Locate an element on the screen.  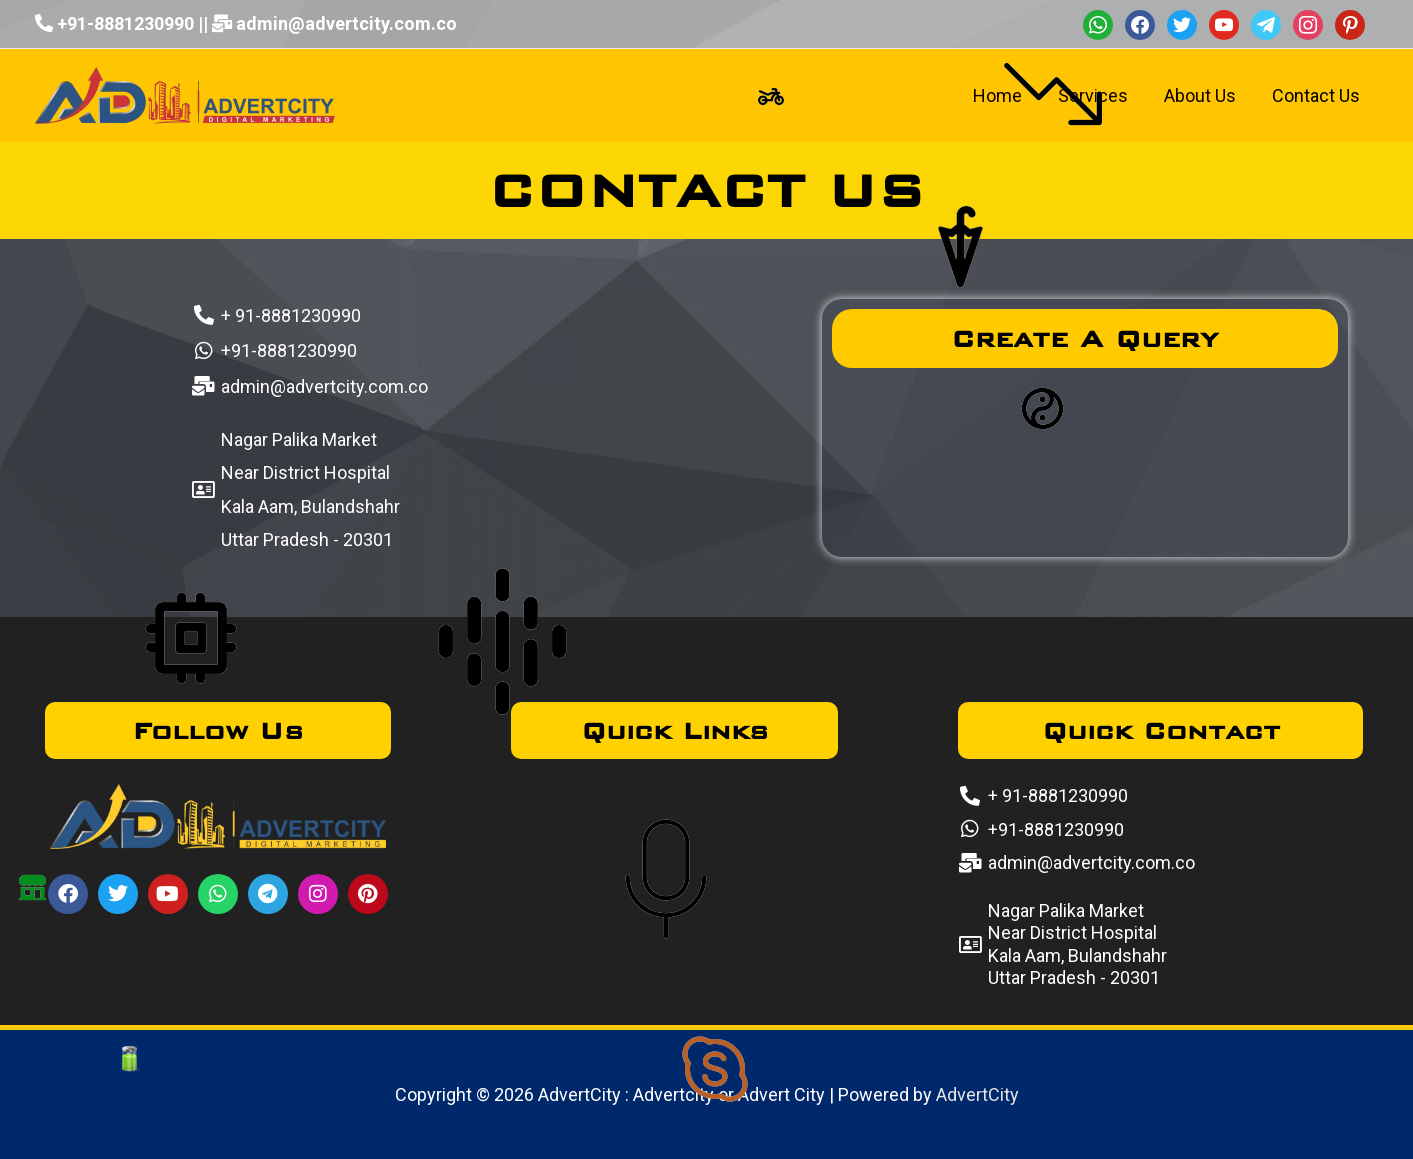
view current battery level is located at coordinates (129, 1058).